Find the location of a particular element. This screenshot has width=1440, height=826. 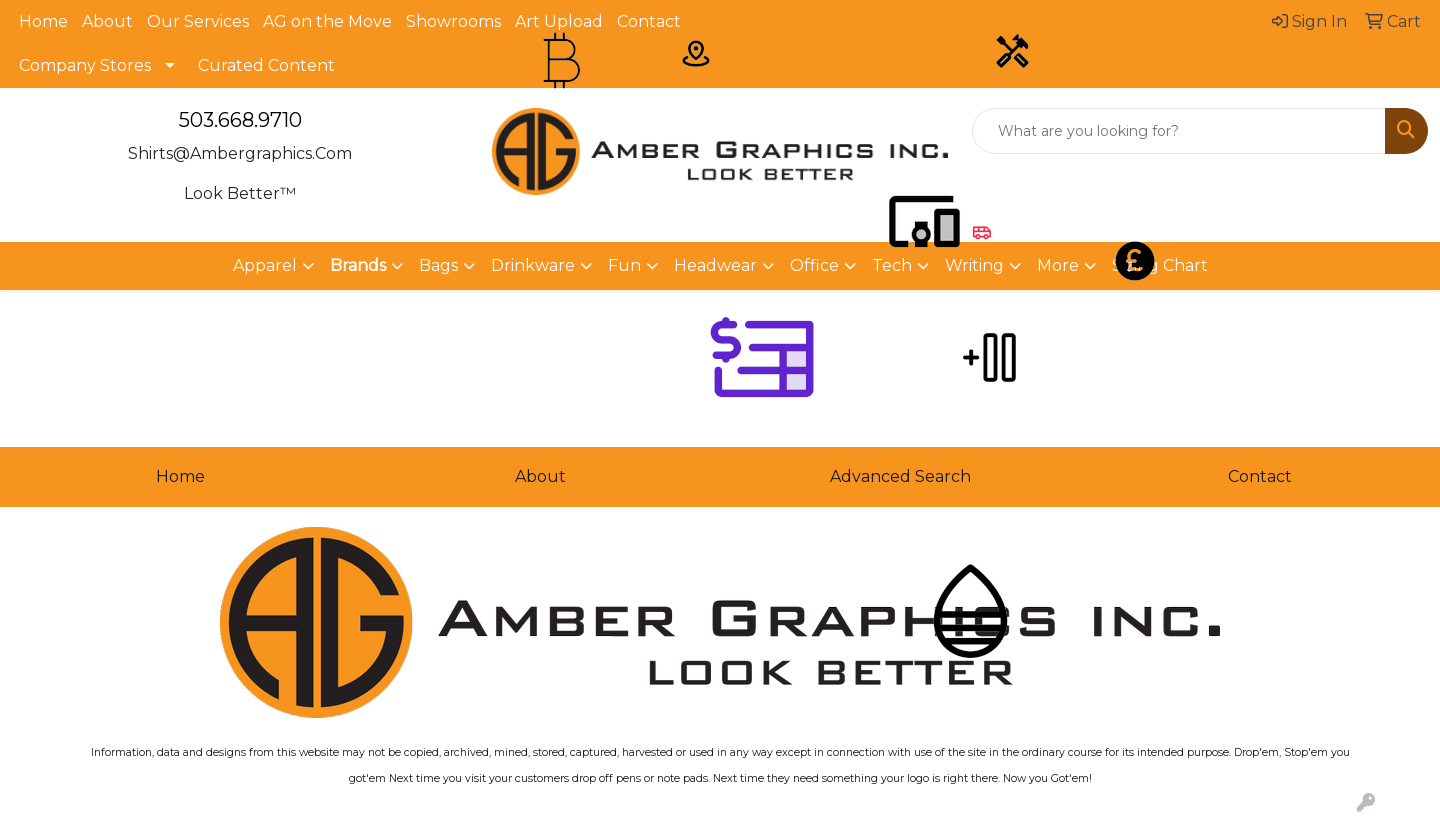

view amount in British pounds is located at coordinates (1135, 261).